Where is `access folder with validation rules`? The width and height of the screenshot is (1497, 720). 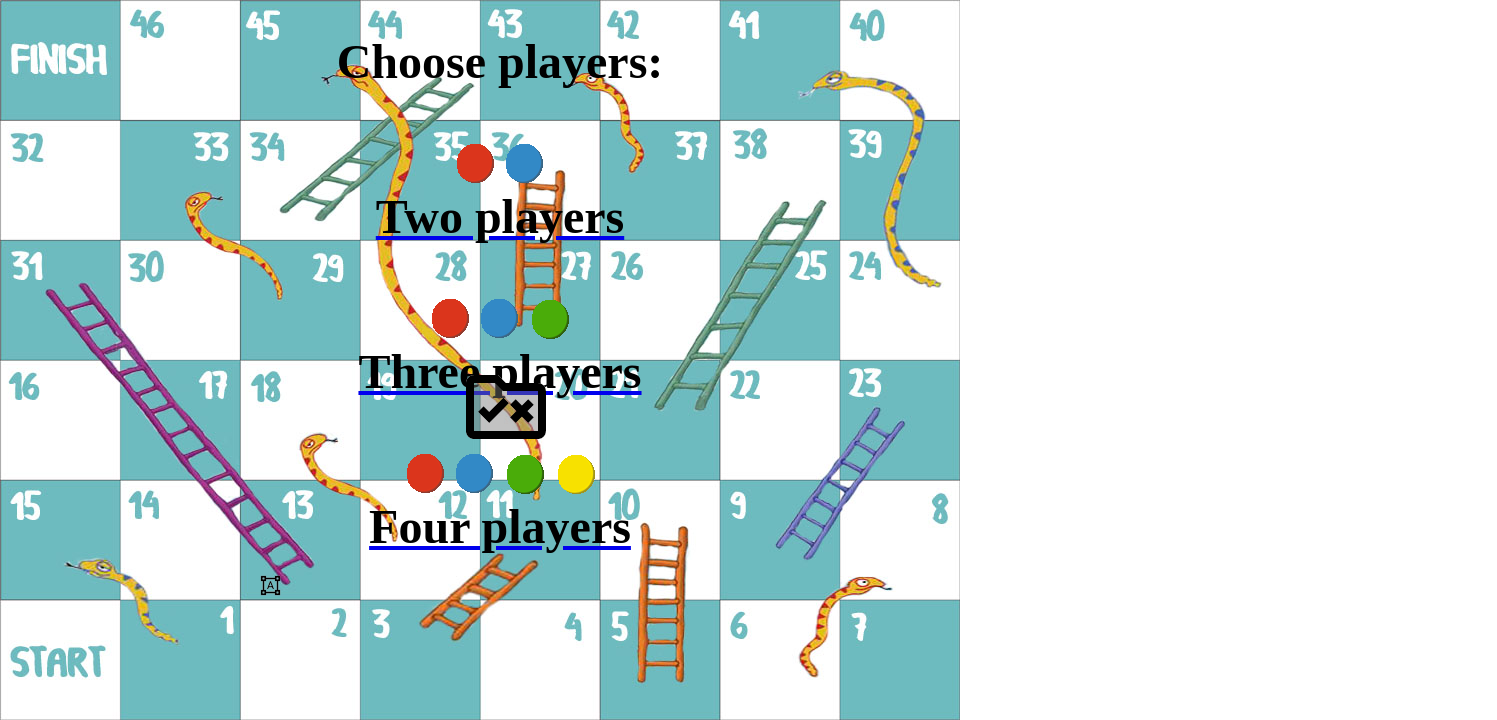 access folder with validation rules is located at coordinates (506, 407).